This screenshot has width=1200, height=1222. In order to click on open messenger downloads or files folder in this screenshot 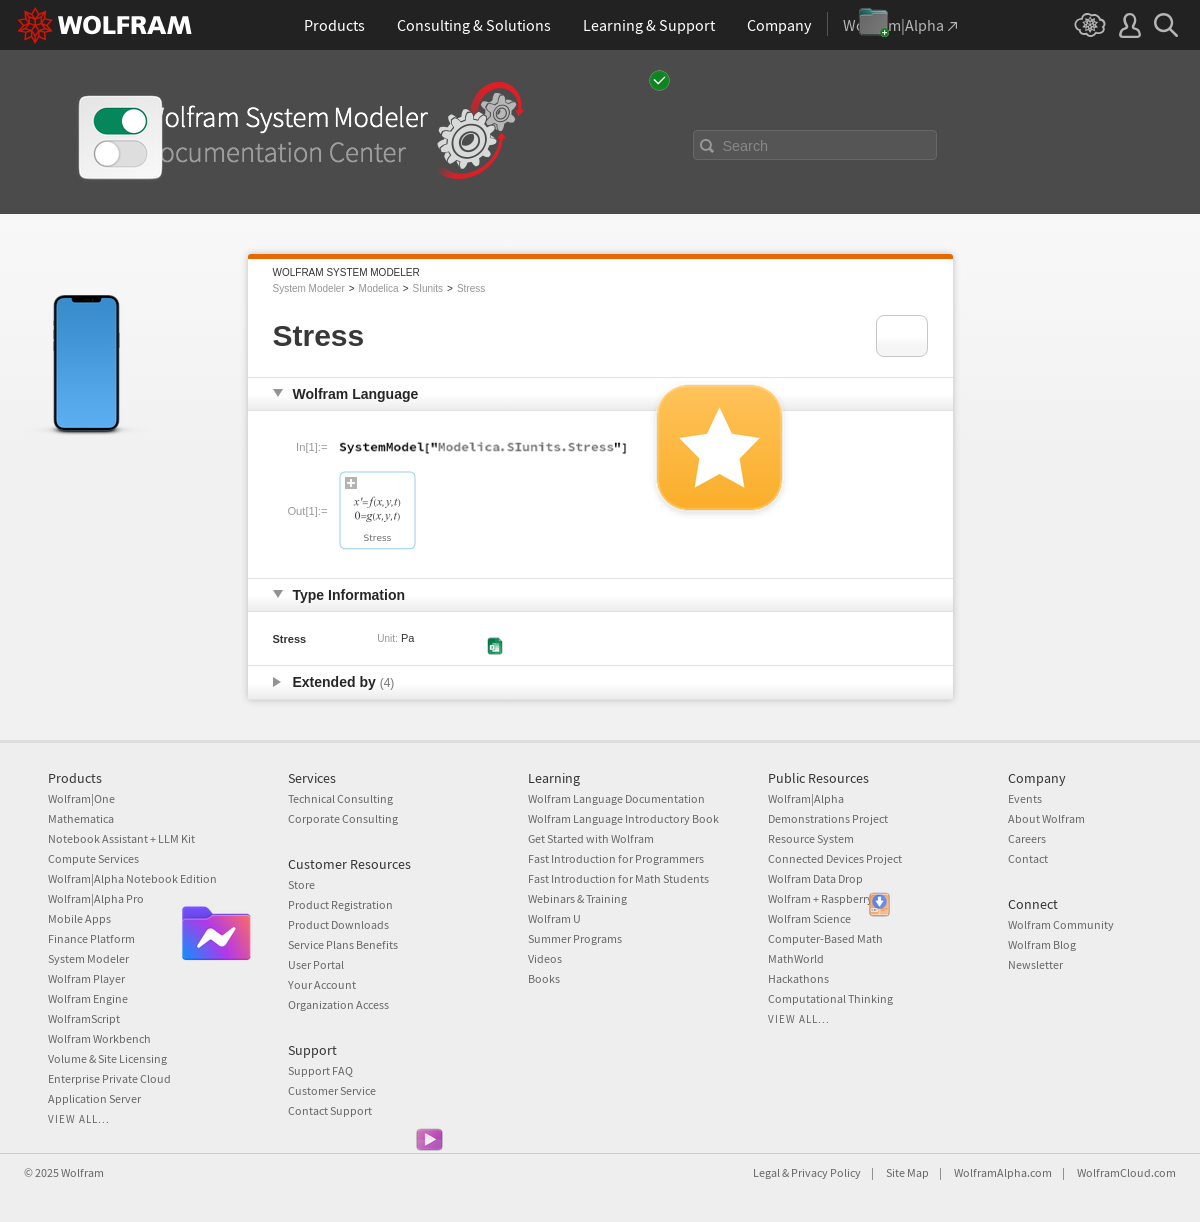, I will do `click(216, 935)`.